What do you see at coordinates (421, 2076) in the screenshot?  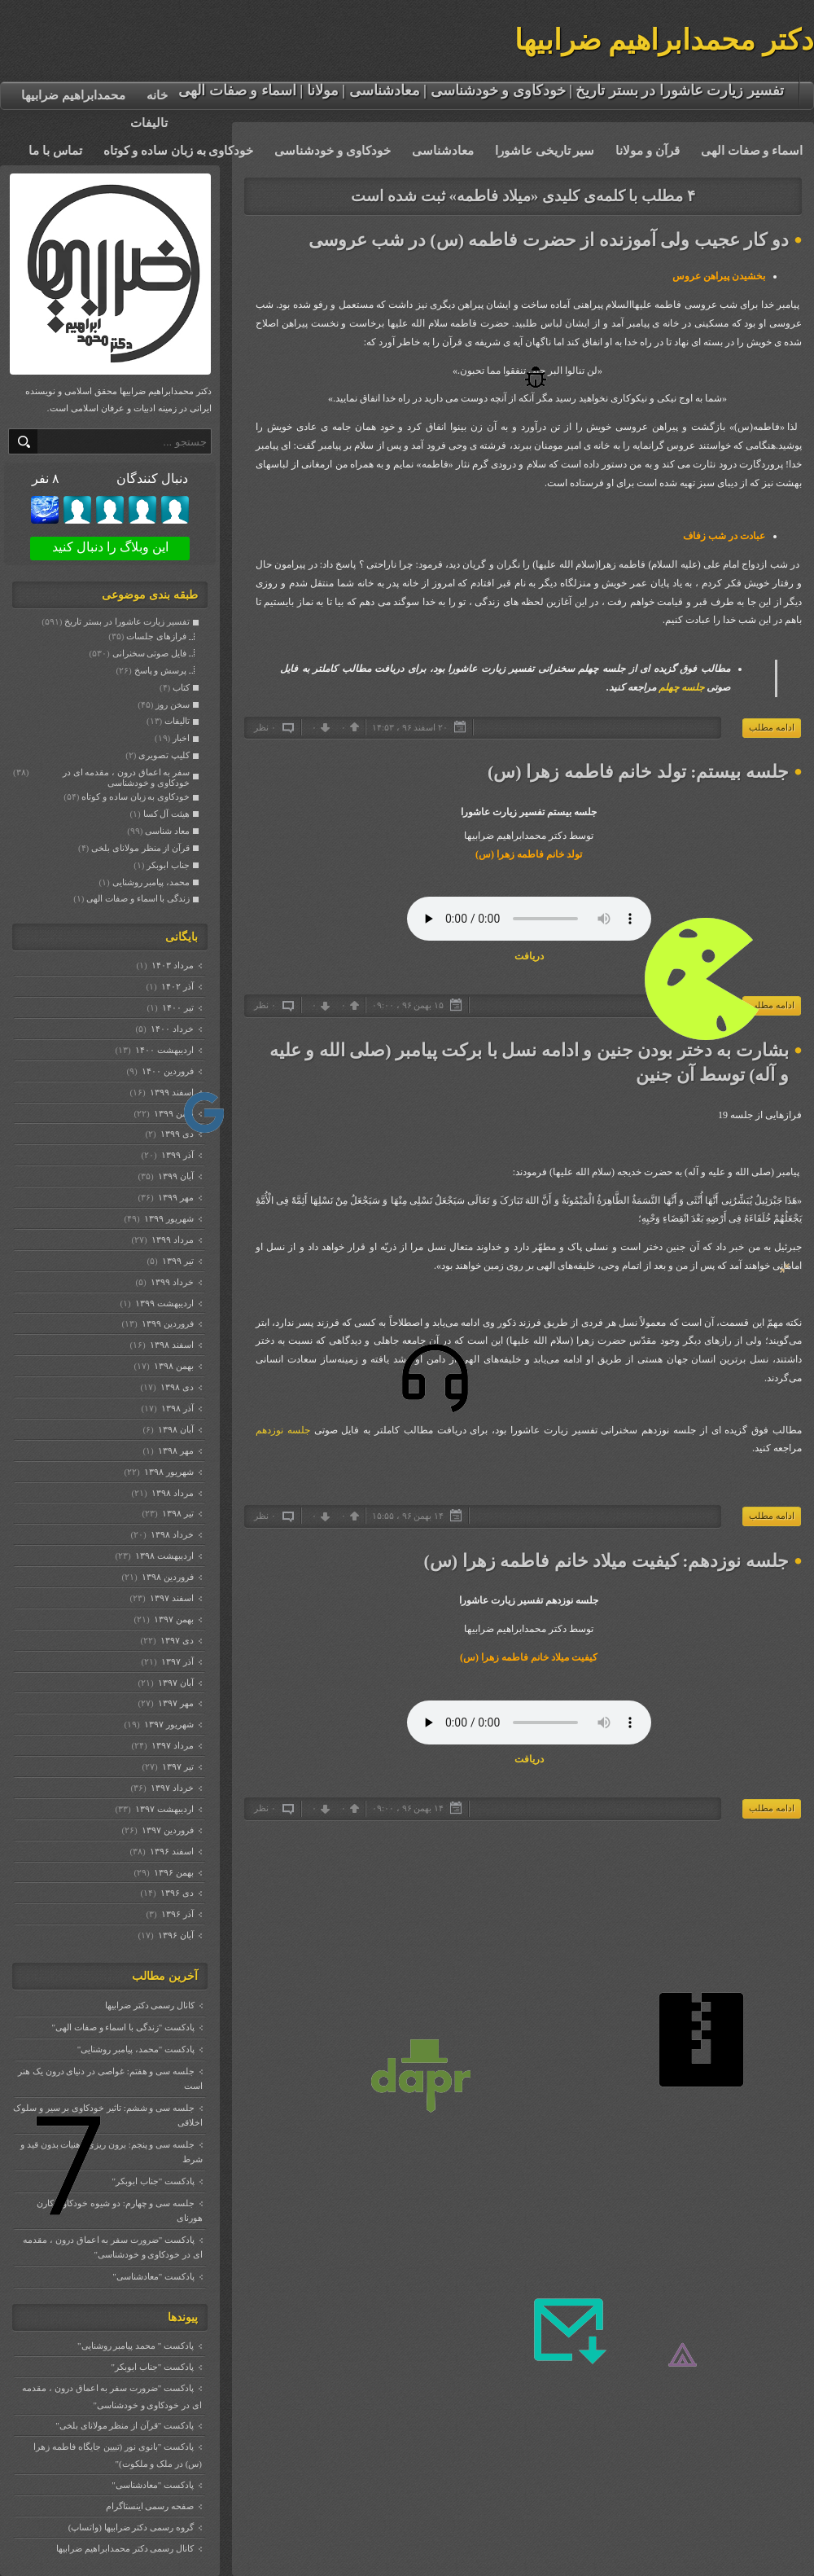 I see `dapr distributed application runtime logo` at bounding box center [421, 2076].